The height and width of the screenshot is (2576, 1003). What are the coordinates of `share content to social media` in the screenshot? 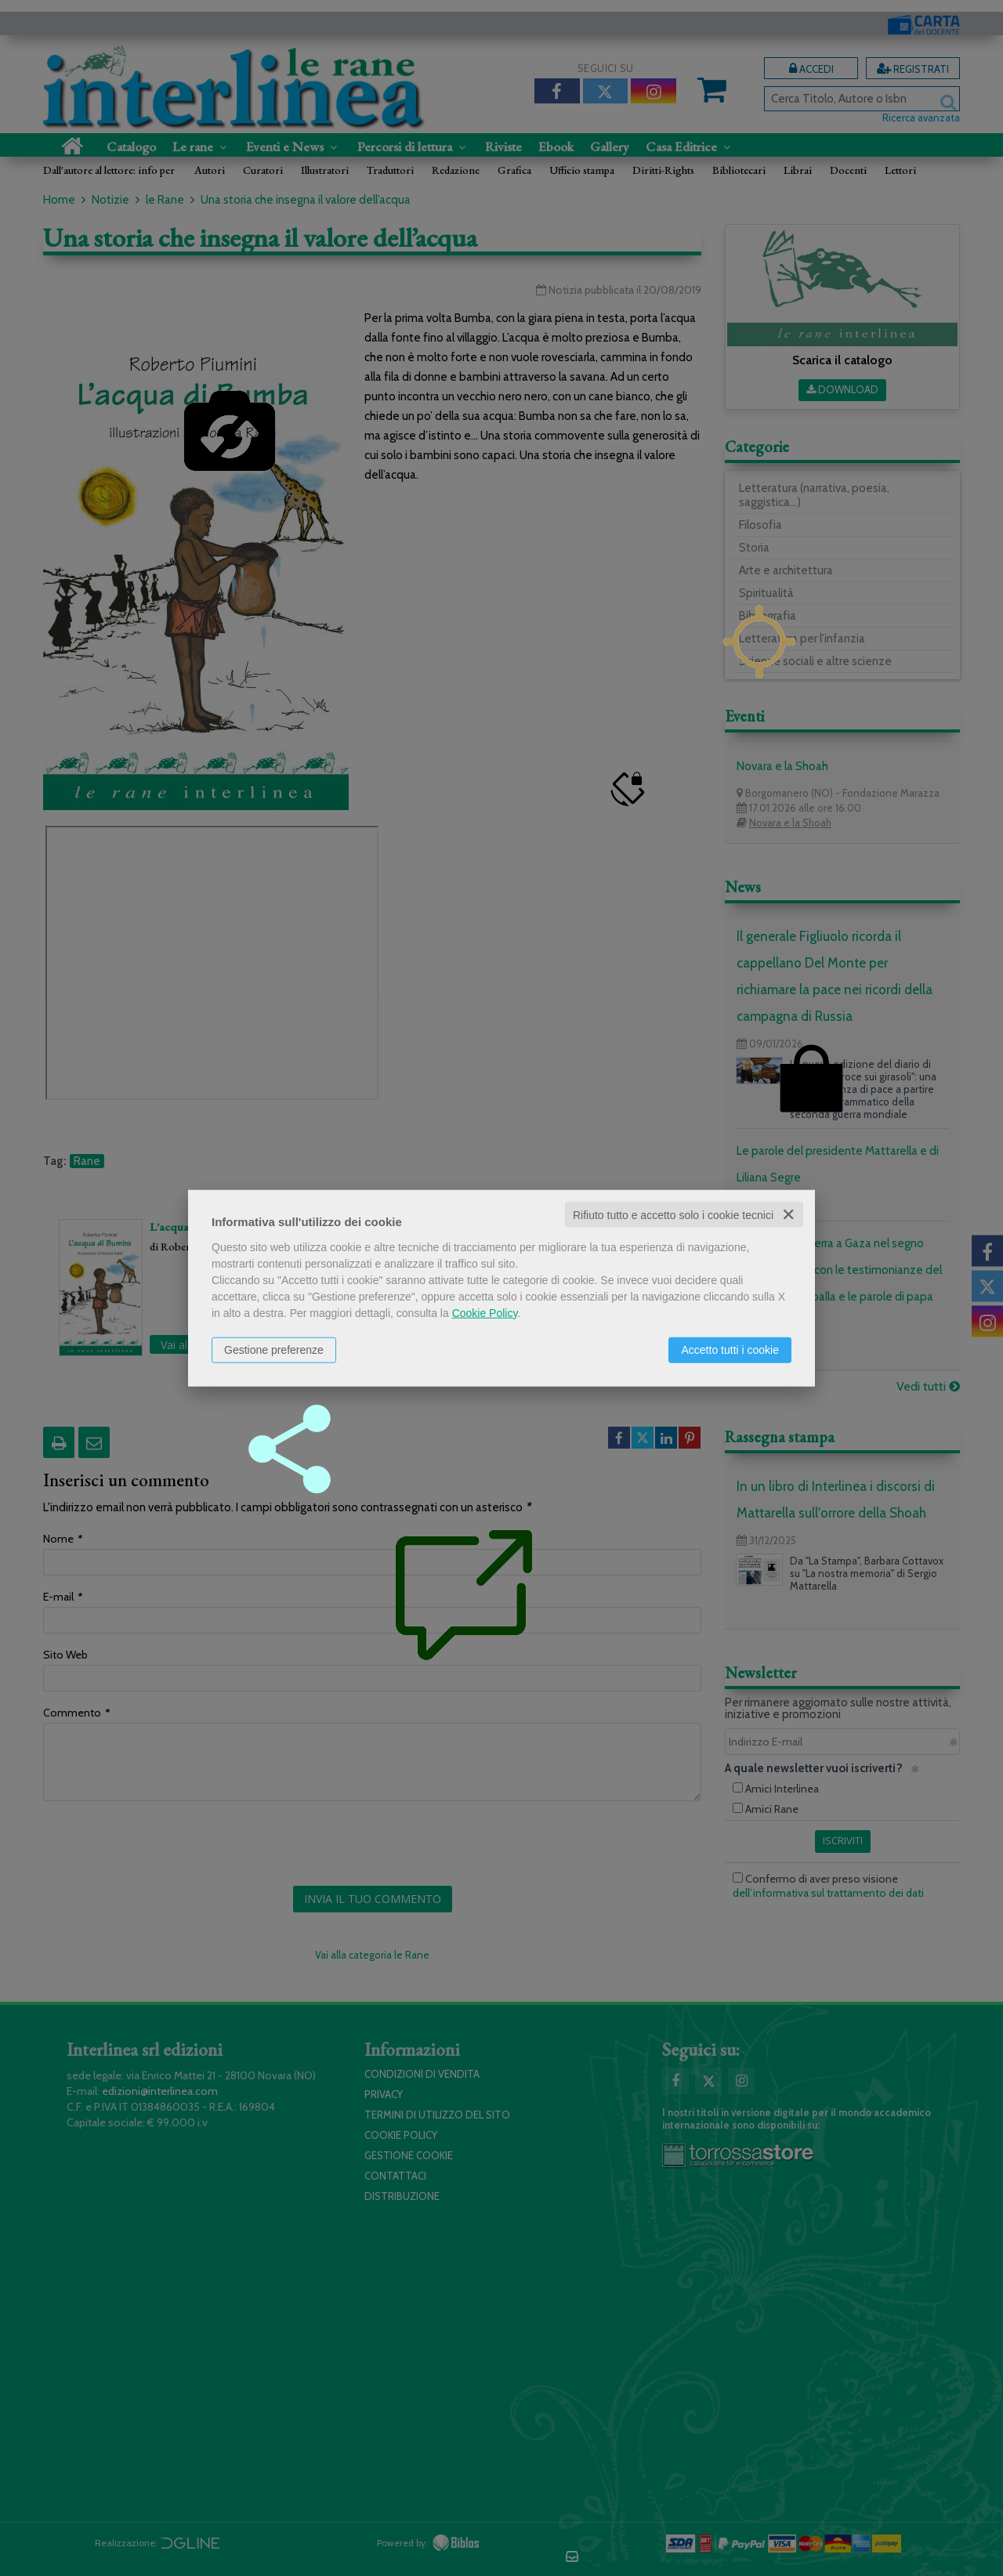 It's located at (289, 1449).